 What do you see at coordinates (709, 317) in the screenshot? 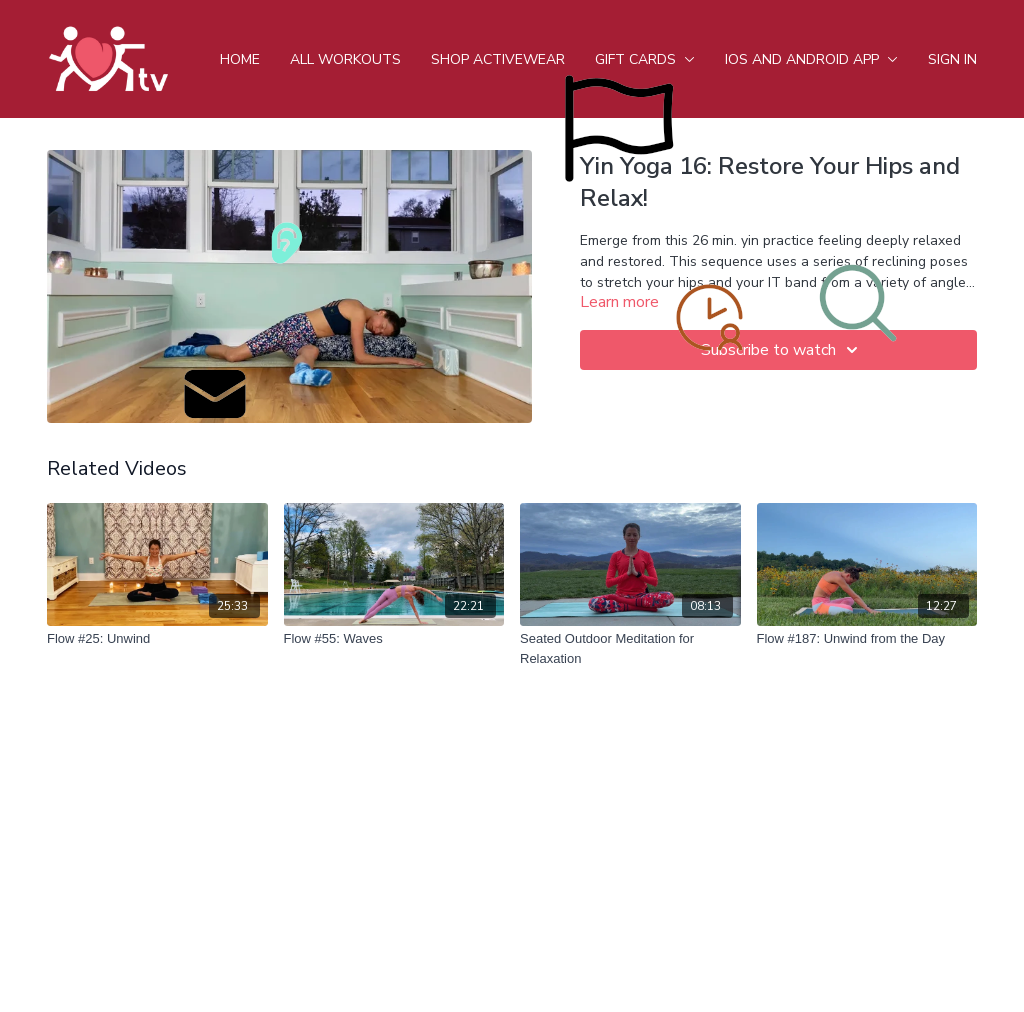
I see `view user's time or schedule` at bounding box center [709, 317].